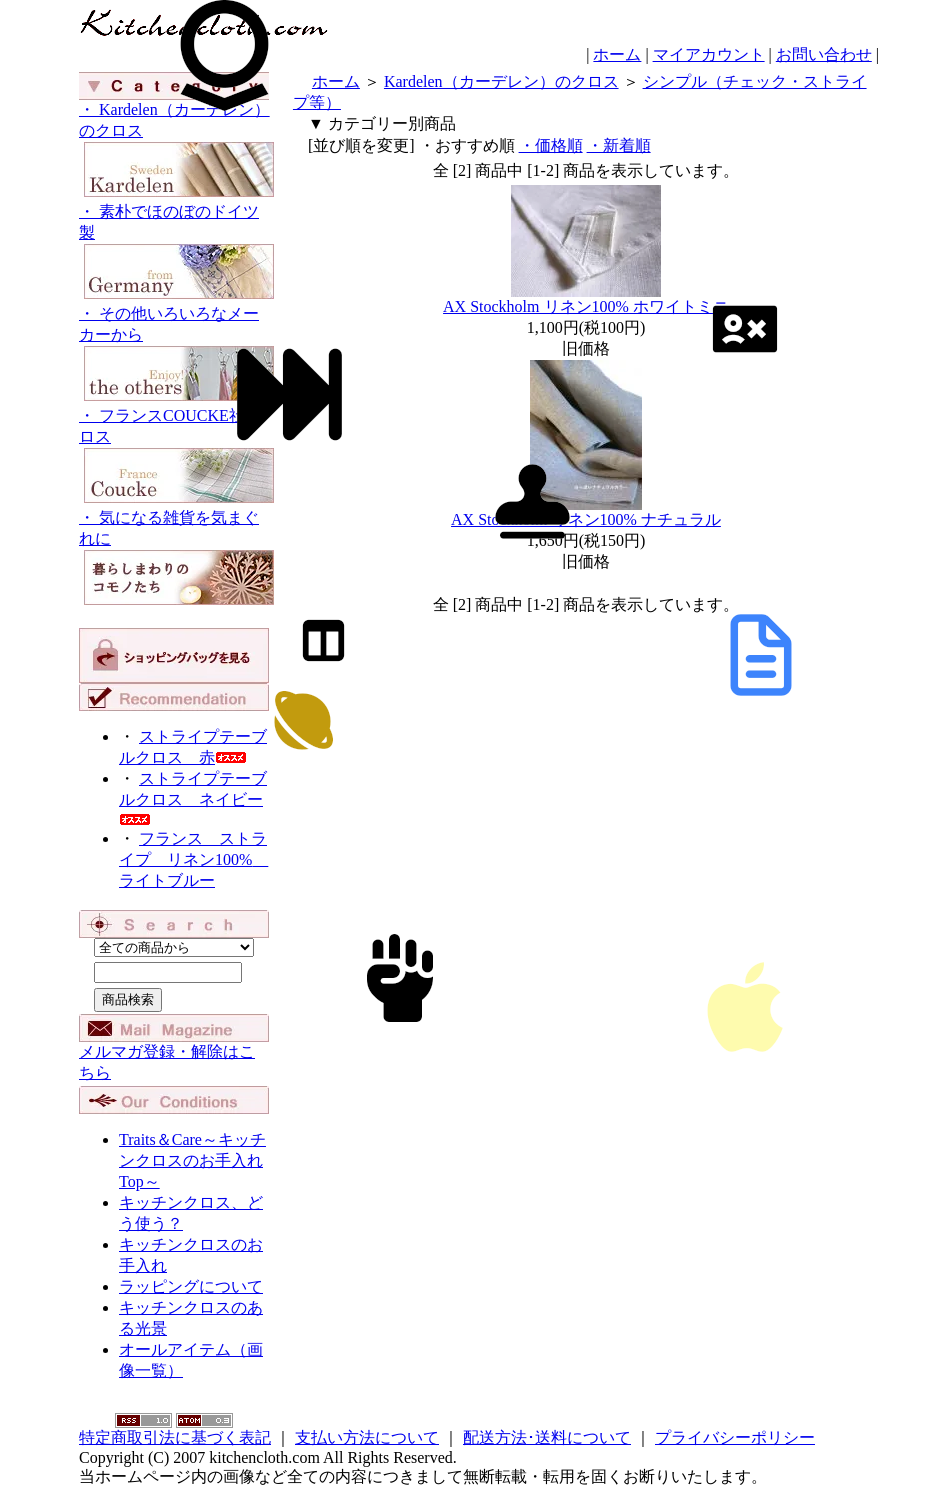 This screenshot has width=928, height=1496. I want to click on Apple company logo, so click(745, 1007).